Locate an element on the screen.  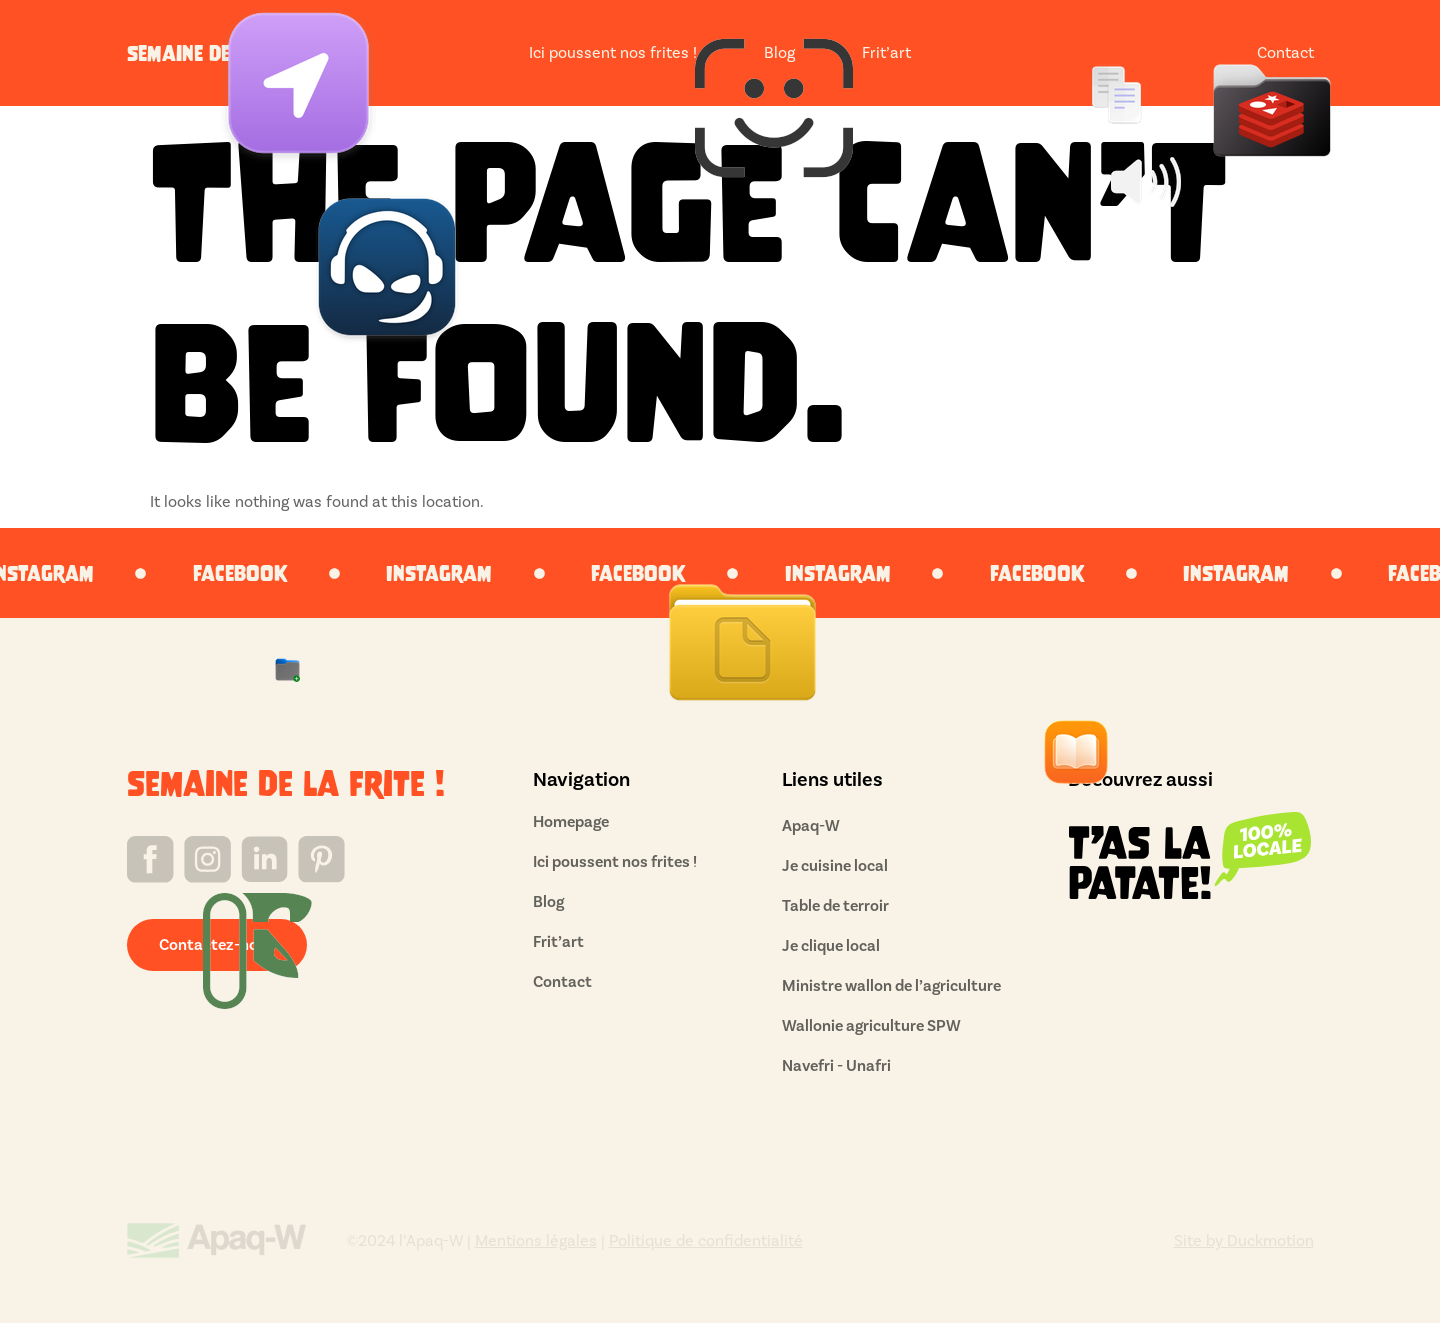
copy selected content to clipboard is located at coordinates (1116, 94).